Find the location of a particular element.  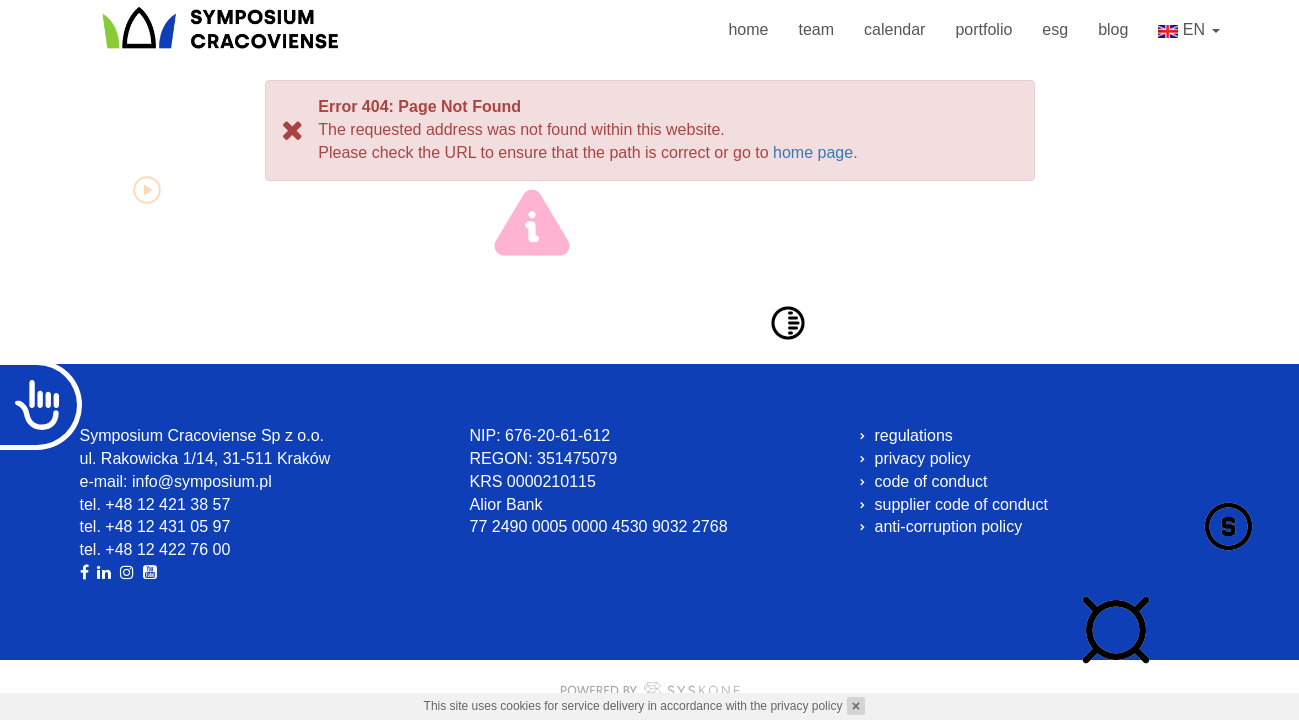

select or change currency type is located at coordinates (1116, 630).